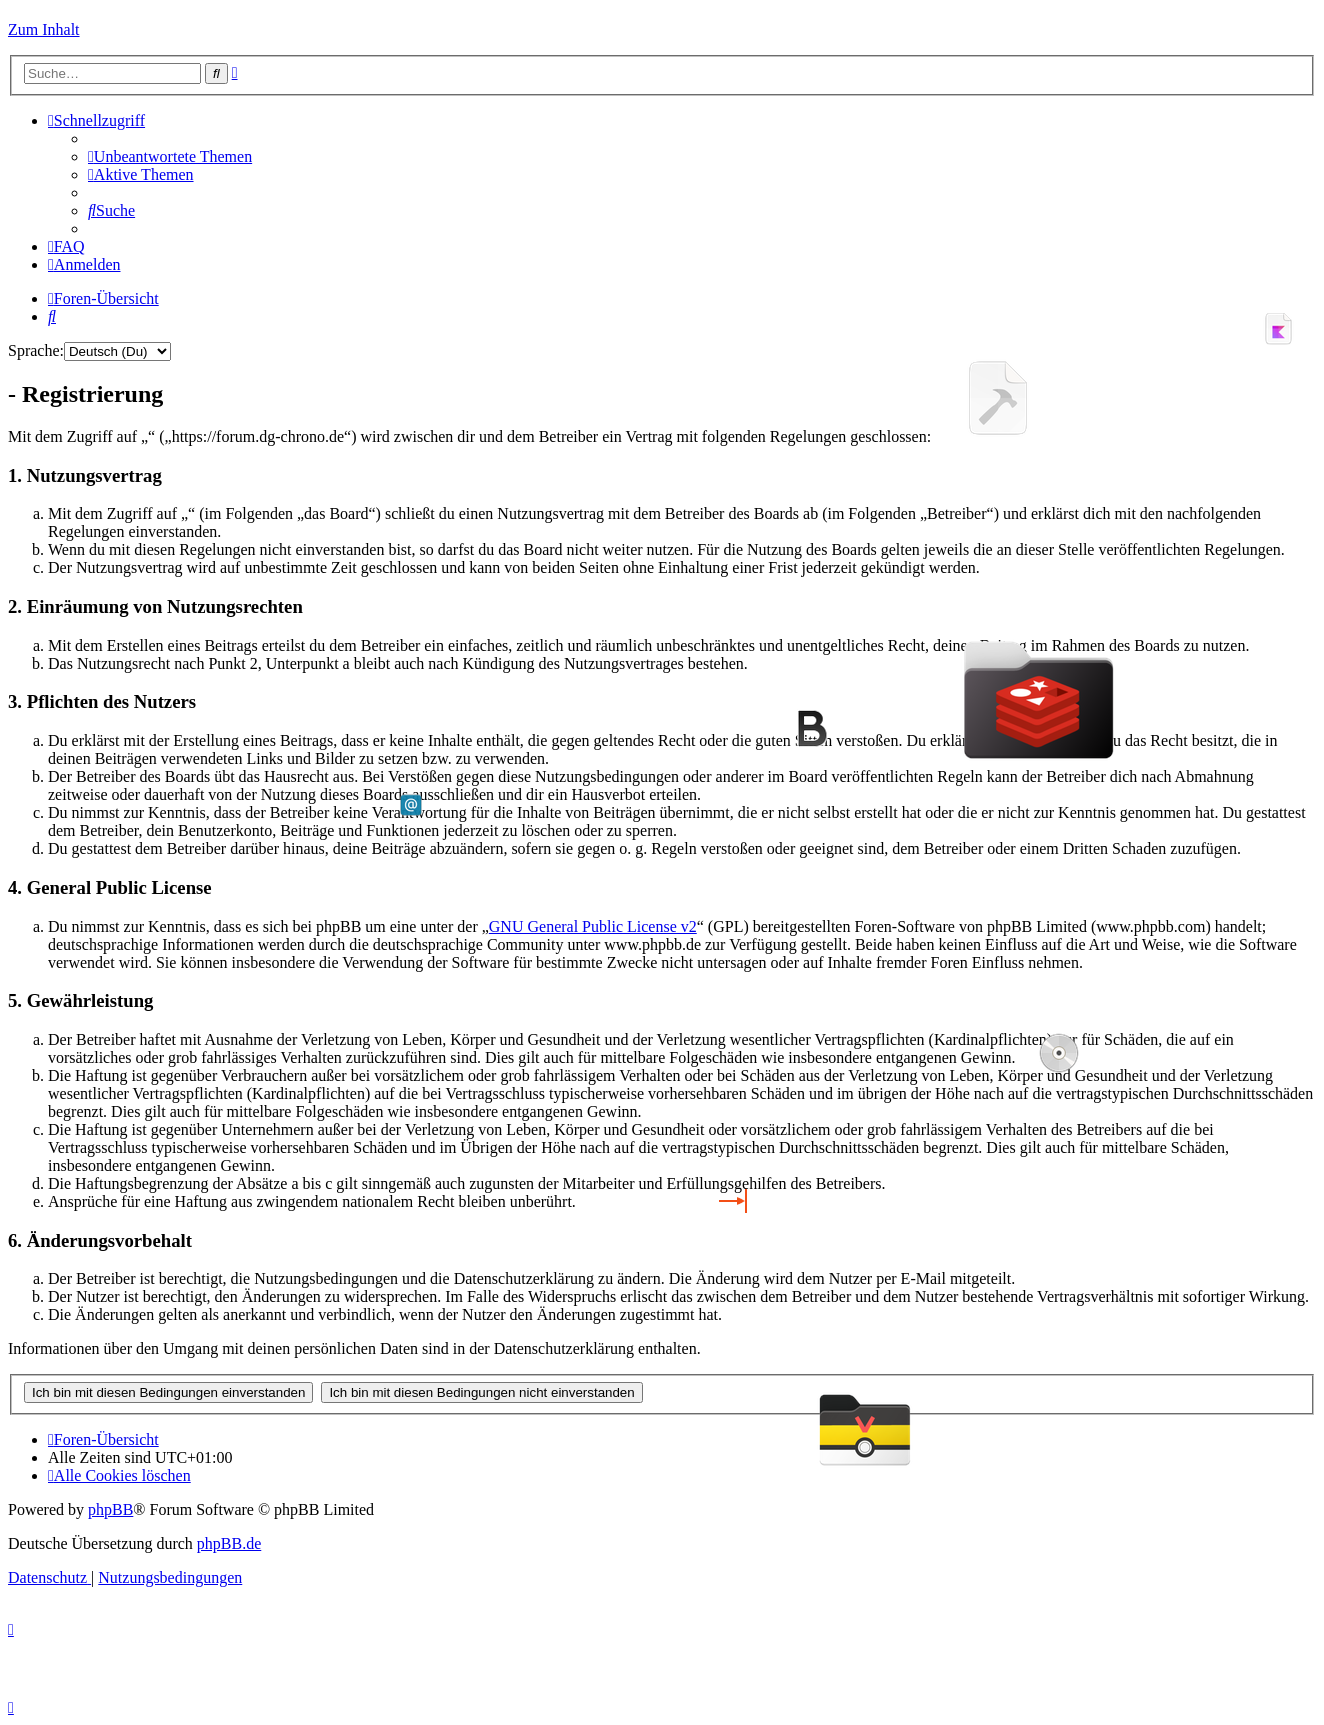 The height and width of the screenshot is (1725, 1324). Describe the element at coordinates (1038, 704) in the screenshot. I see `open redis database project folder` at that location.